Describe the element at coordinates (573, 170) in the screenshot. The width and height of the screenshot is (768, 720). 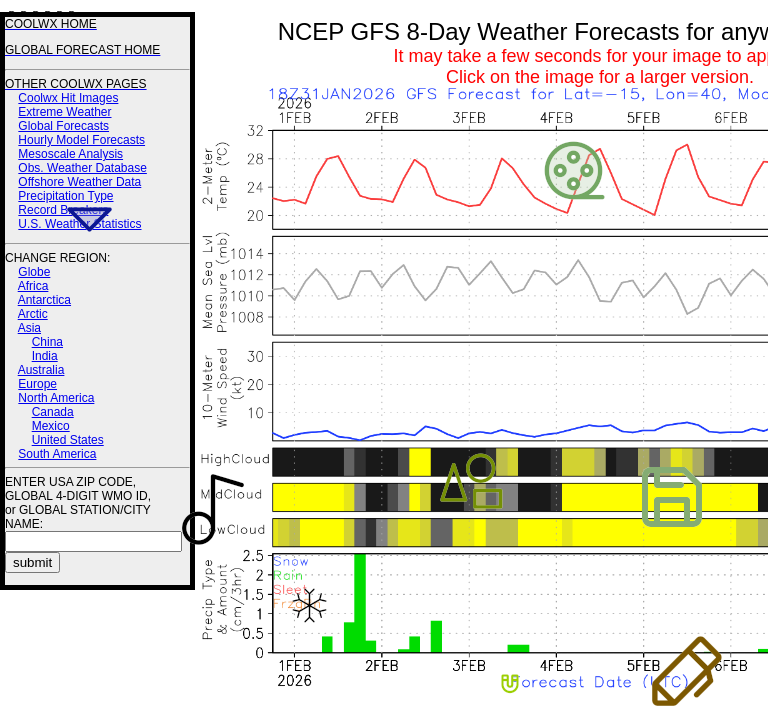
I see `browse video or movie content` at that location.